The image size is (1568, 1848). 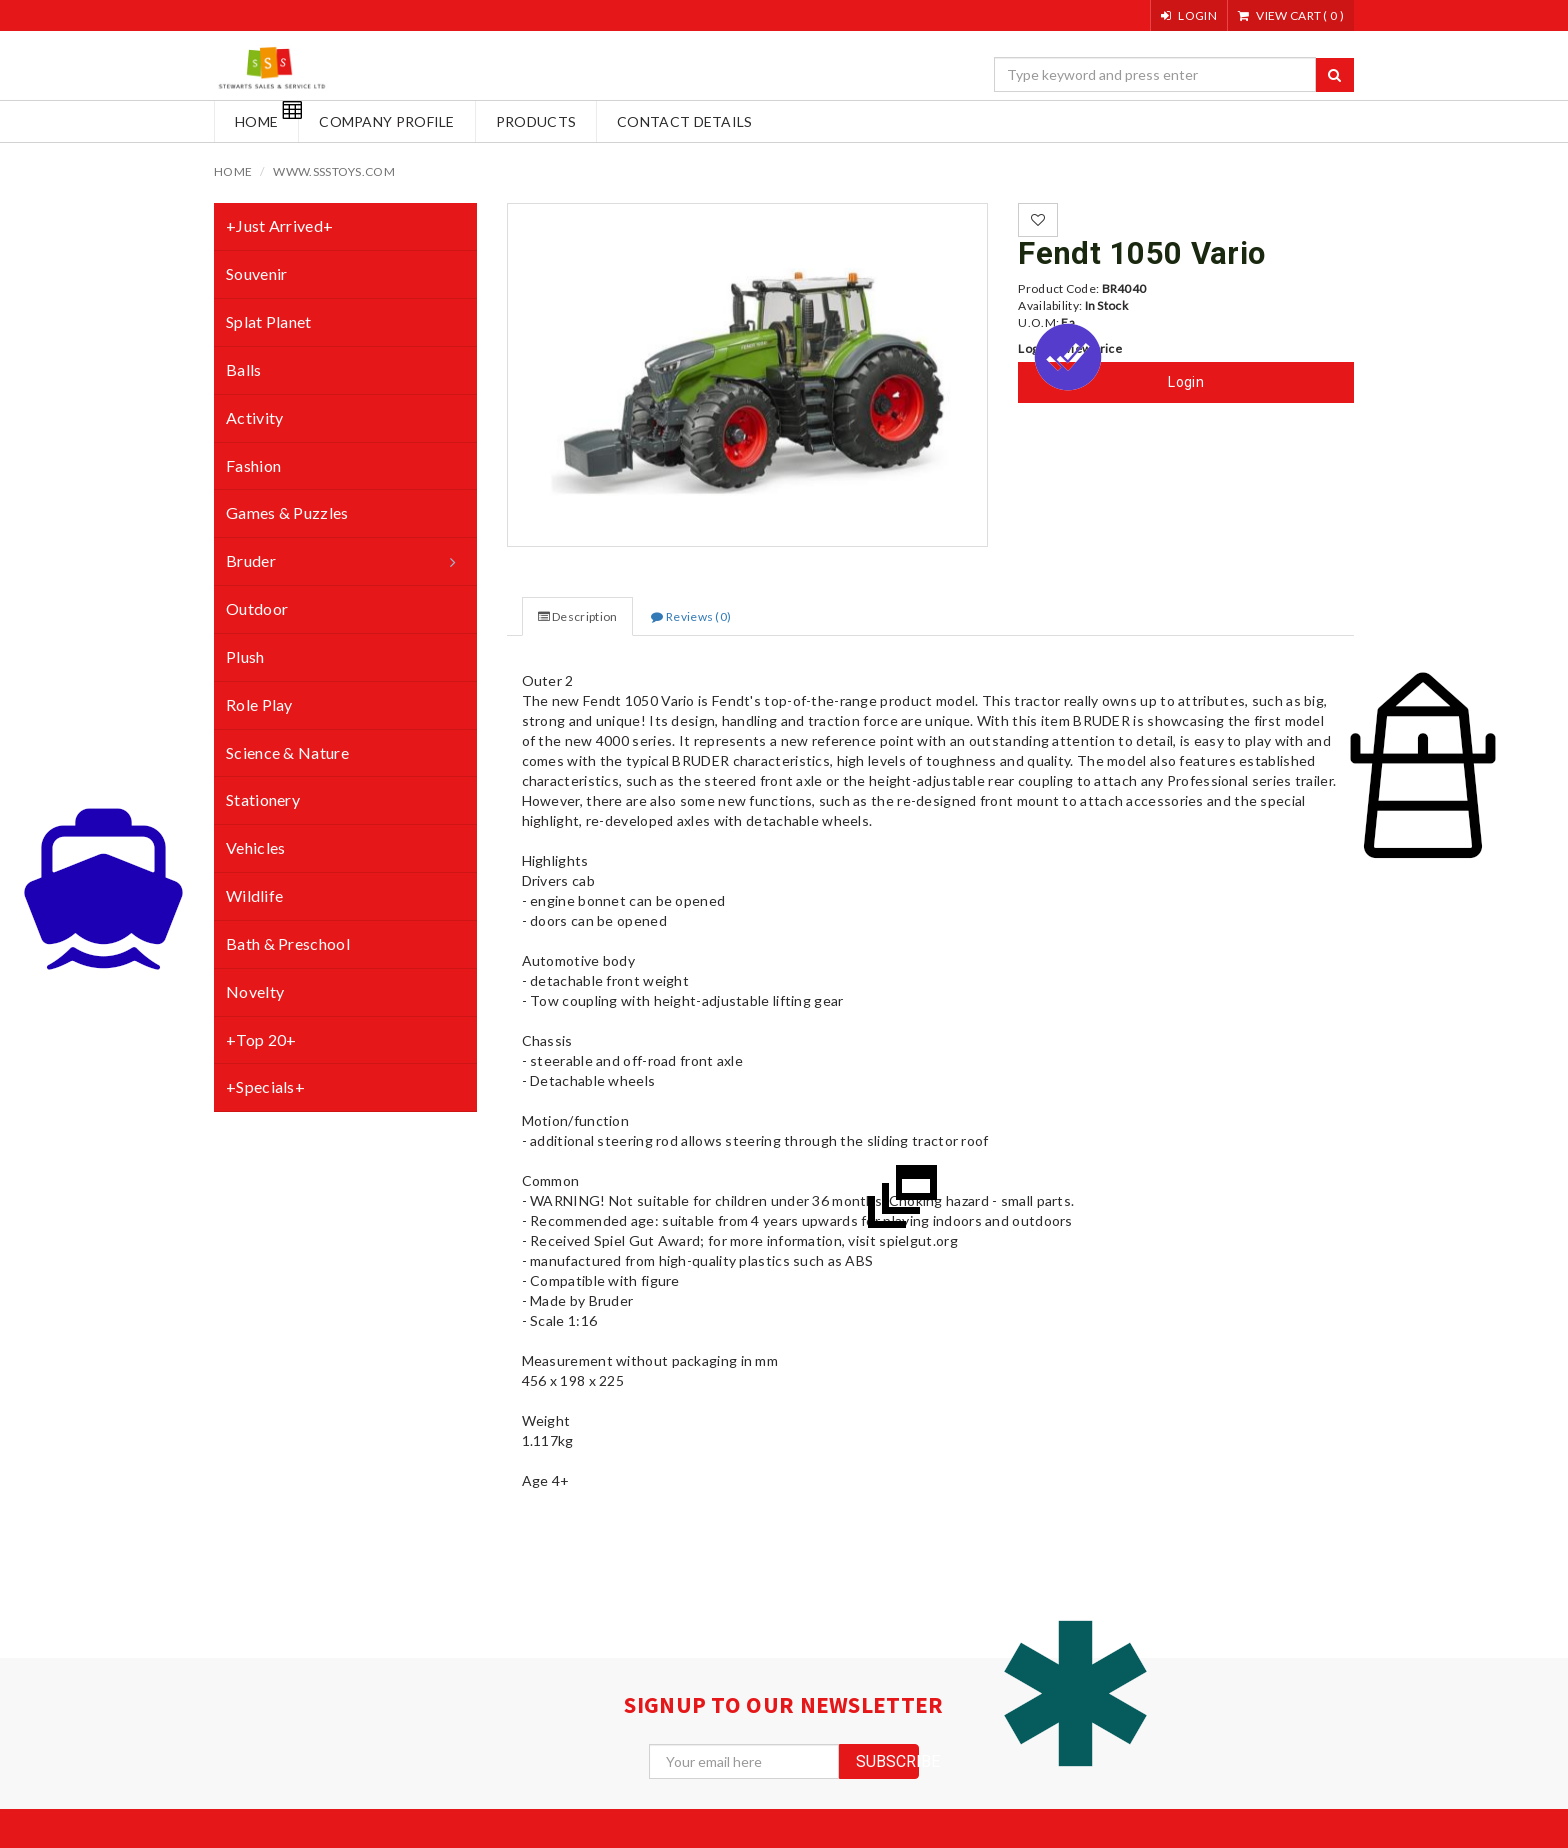 I want to click on insert or view a data table, so click(x=293, y=110).